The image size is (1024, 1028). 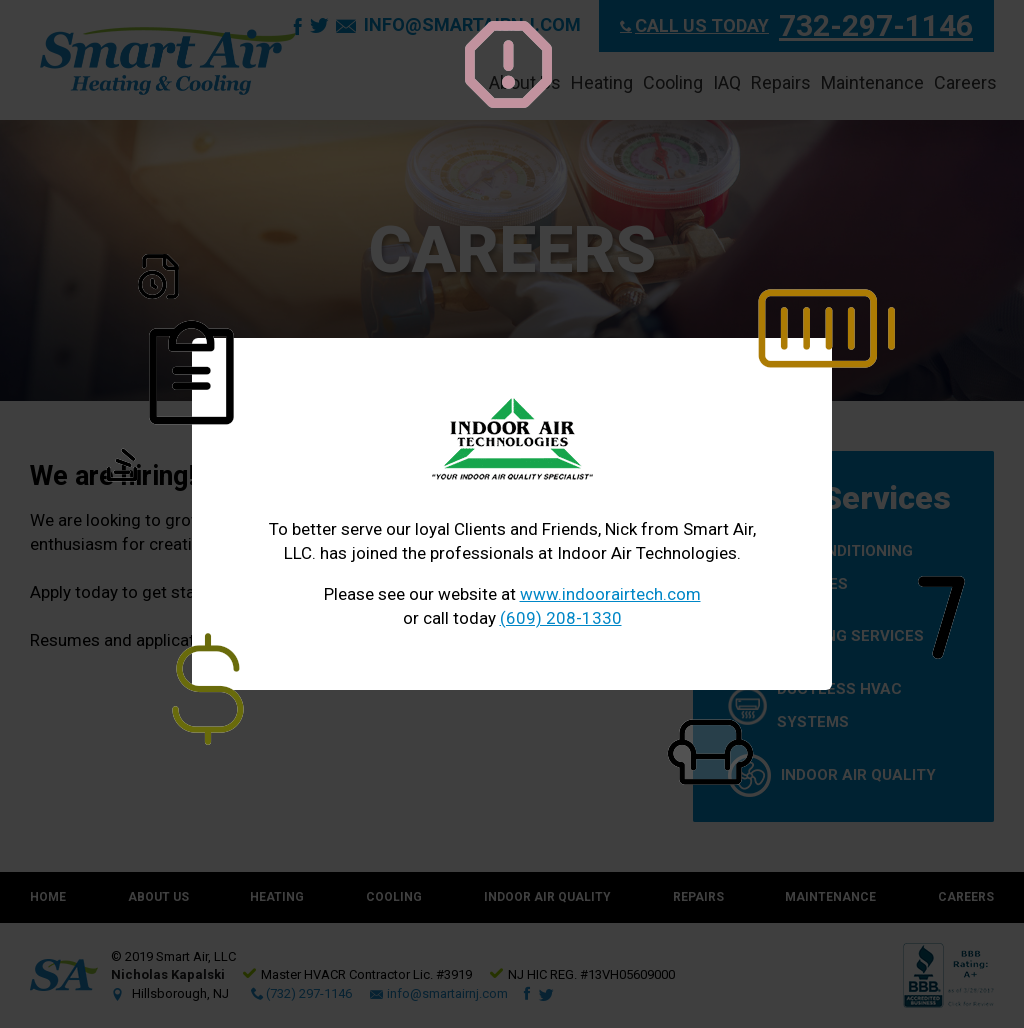 I want to click on view file history or recent changes, so click(x=160, y=276).